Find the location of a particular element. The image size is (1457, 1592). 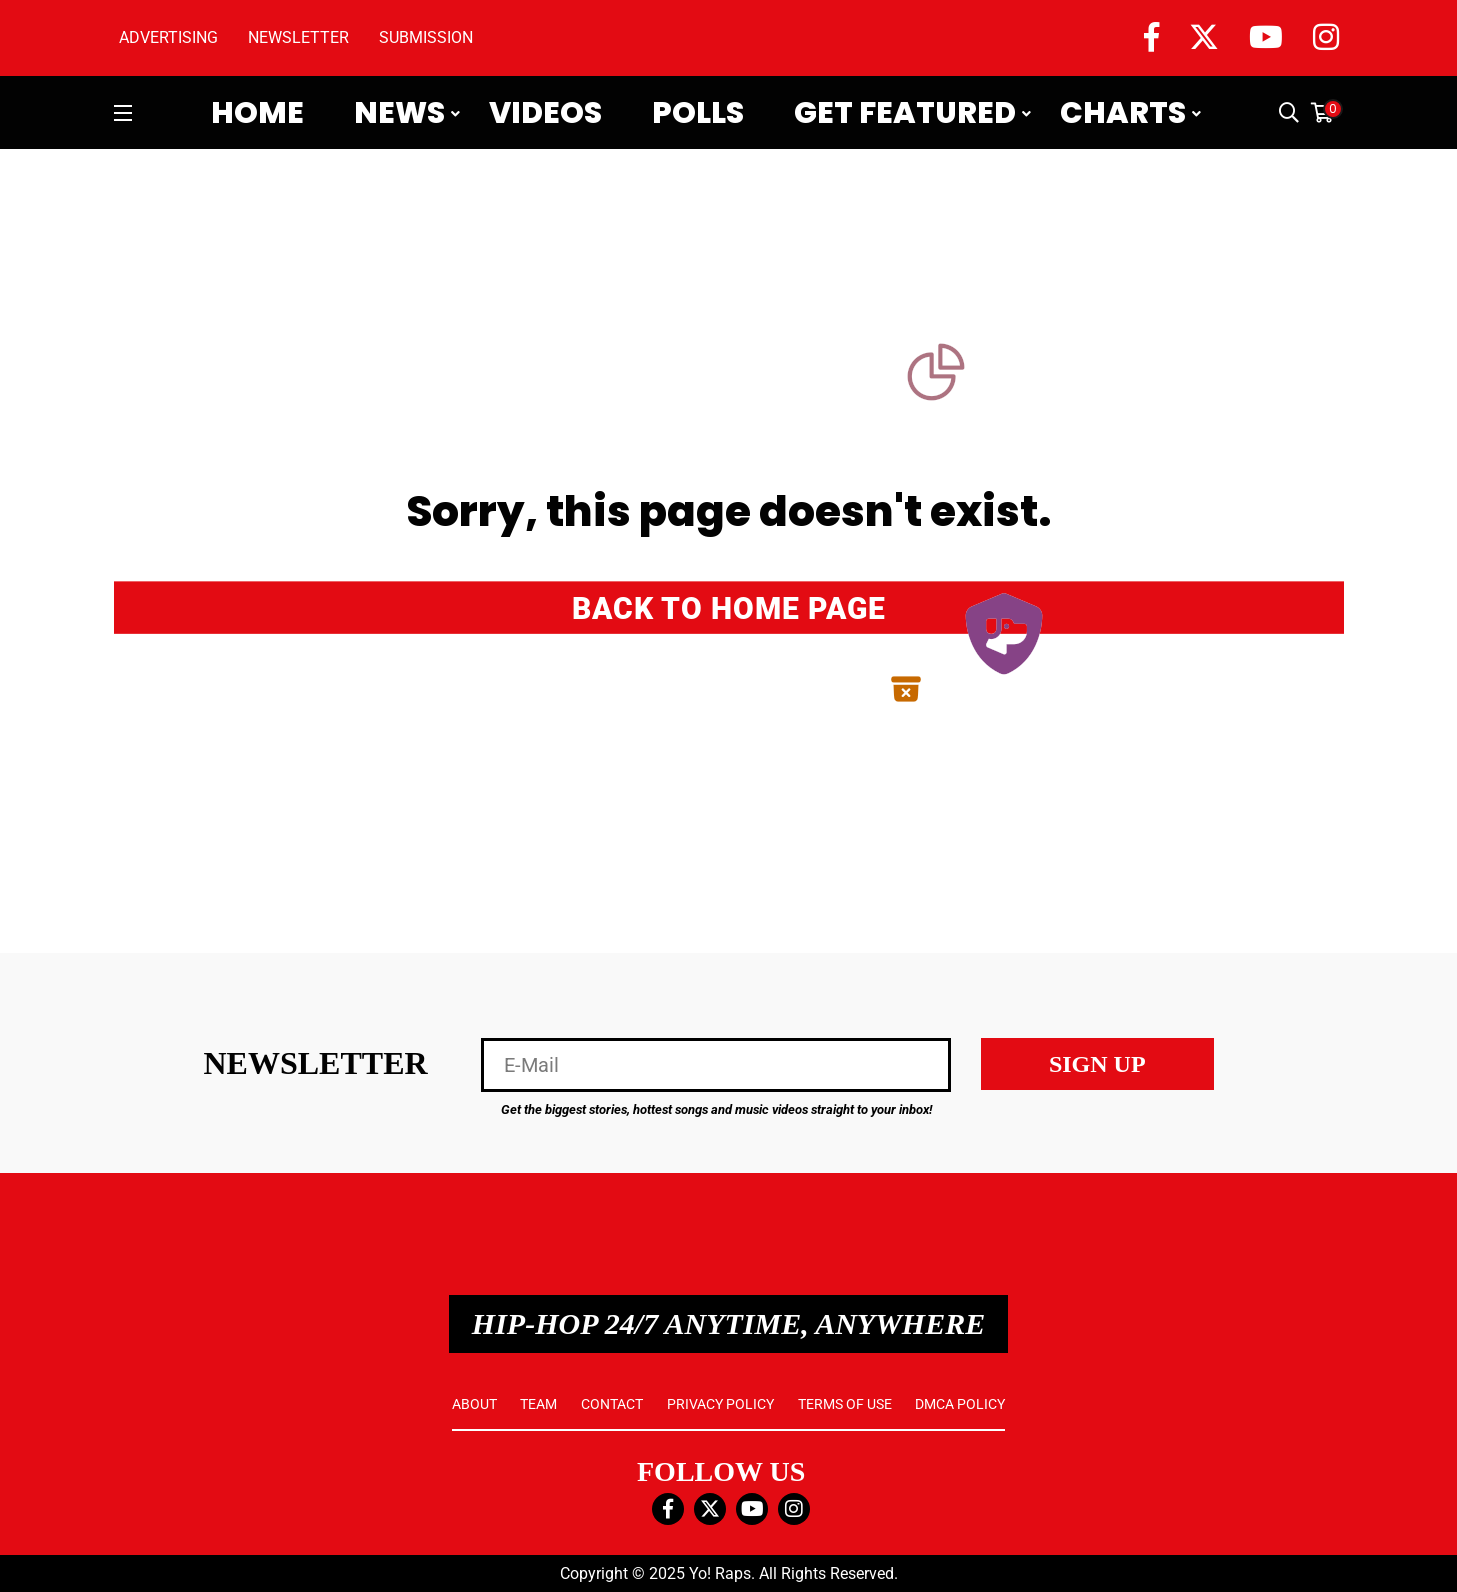

remove item from archive is located at coordinates (906, 689).